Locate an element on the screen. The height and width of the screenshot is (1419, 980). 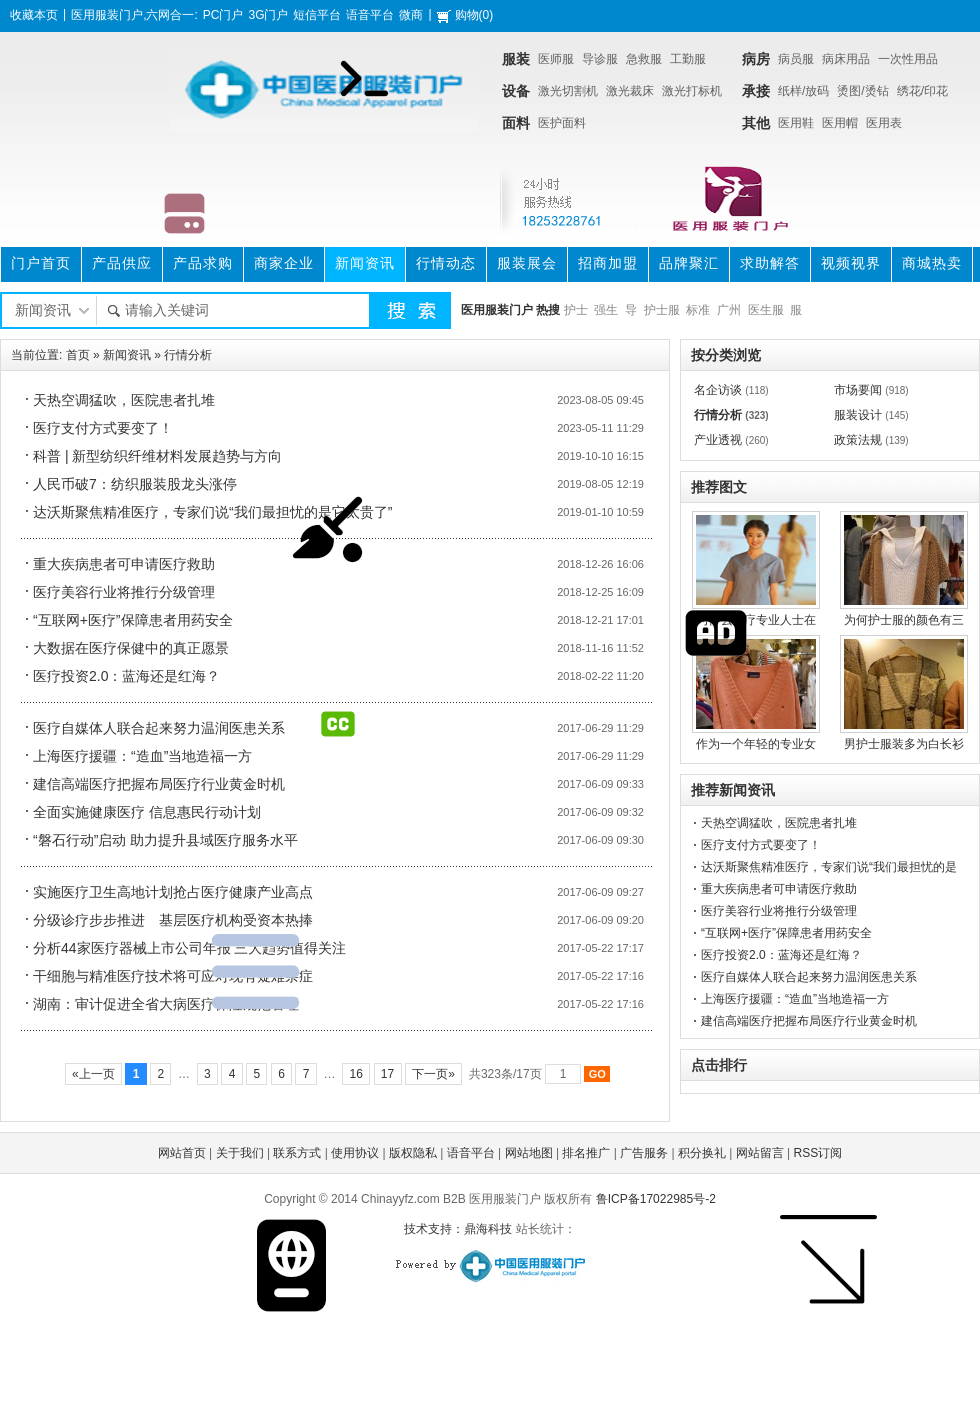
enable audio description for accessibility is located at coordinates (716, 633).